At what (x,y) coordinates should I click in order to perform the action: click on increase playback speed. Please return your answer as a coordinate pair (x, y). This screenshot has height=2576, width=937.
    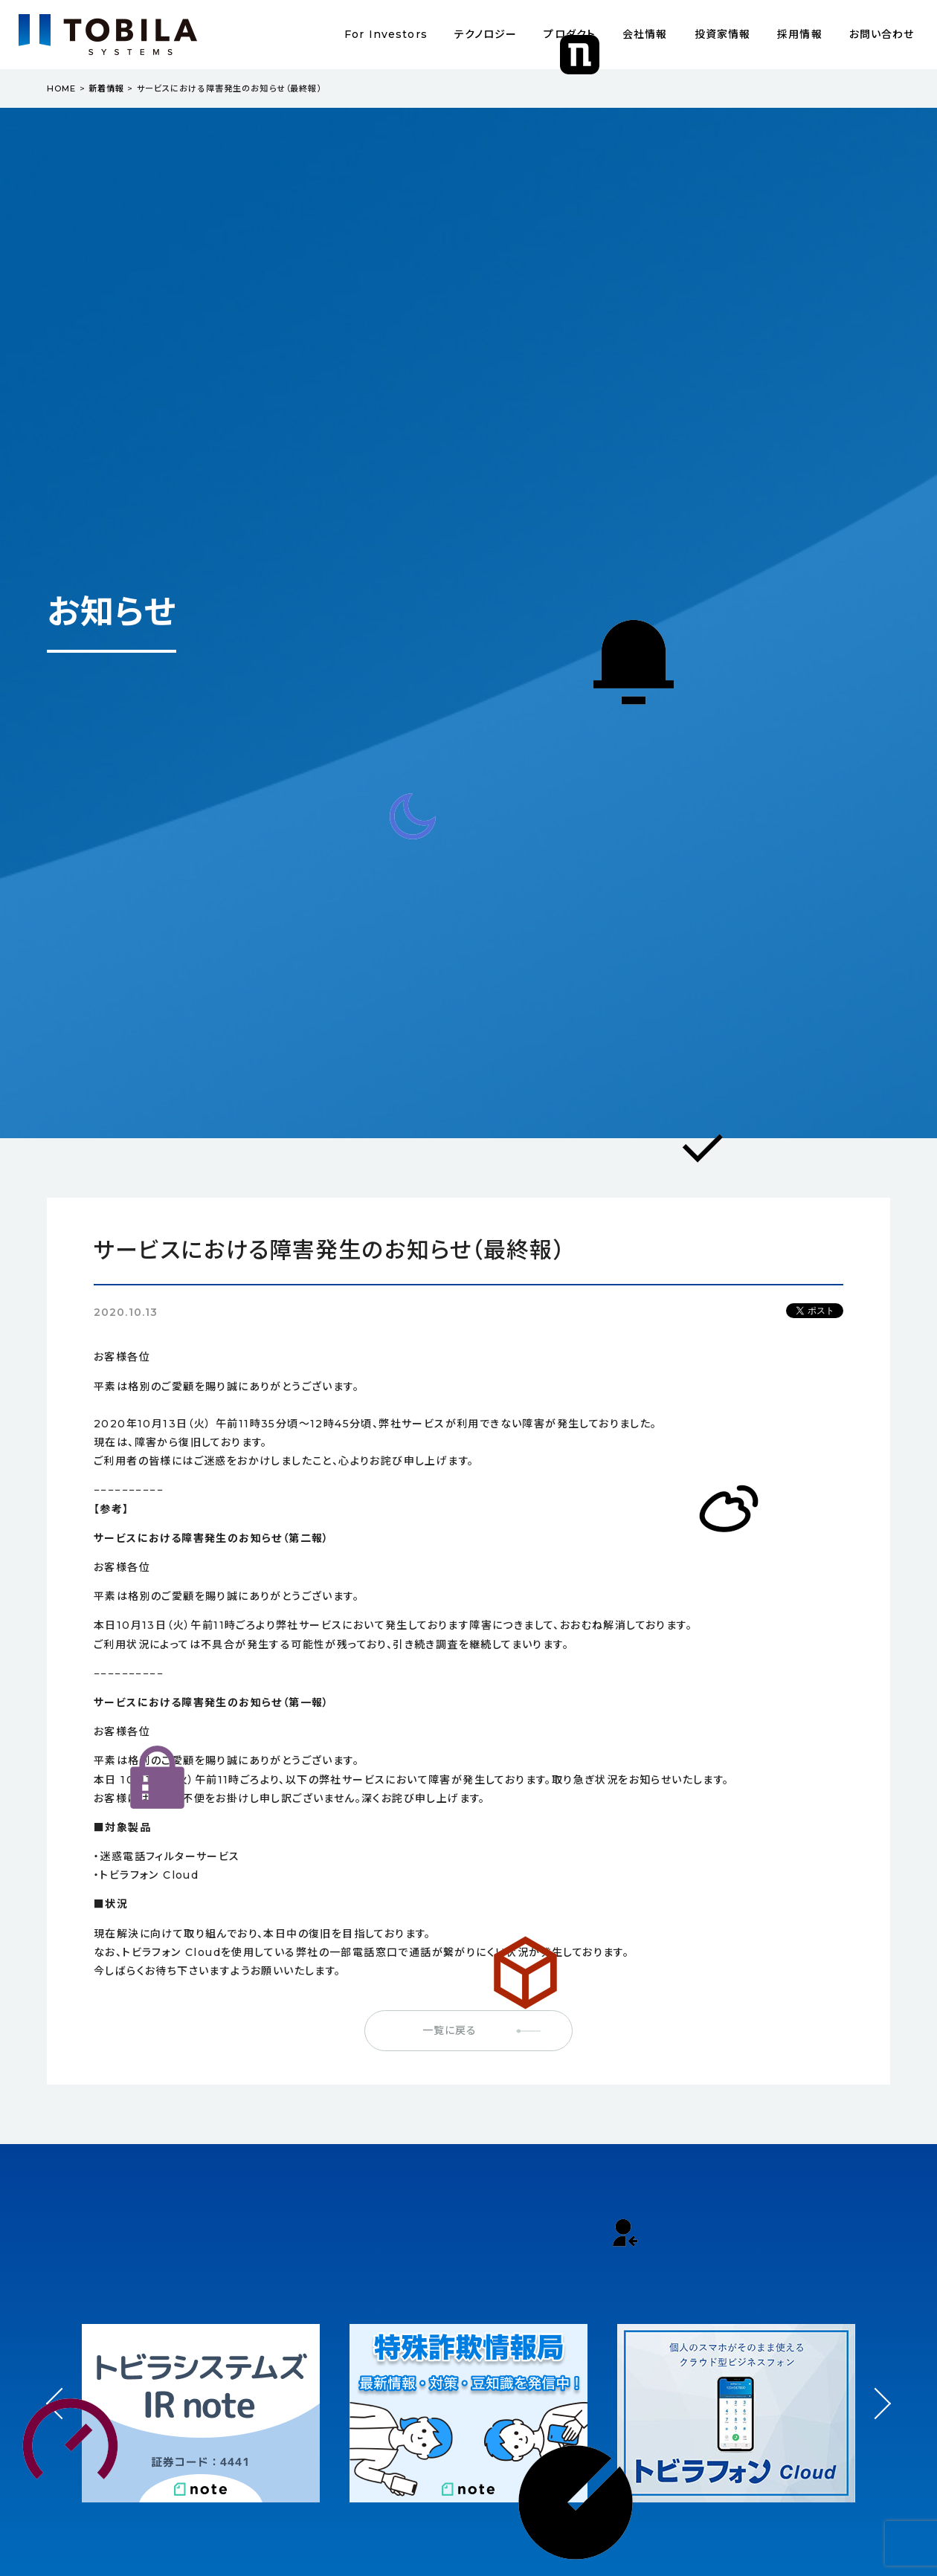
    Looking at the image, I should click on (70, 2441).